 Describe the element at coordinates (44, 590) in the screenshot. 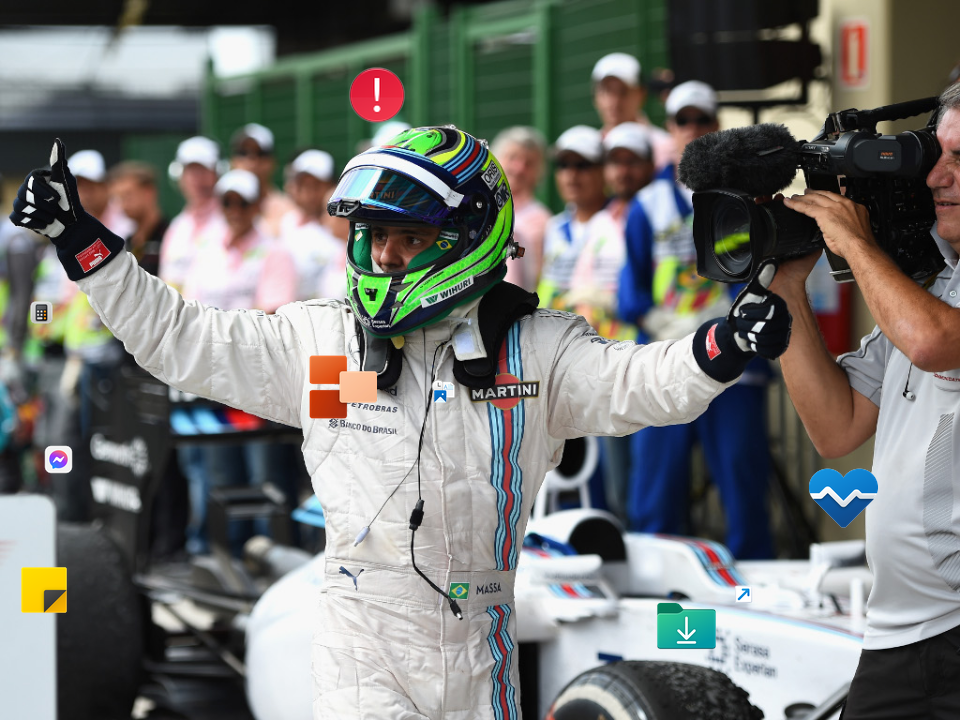

I see `open sticky notes app` at that location.